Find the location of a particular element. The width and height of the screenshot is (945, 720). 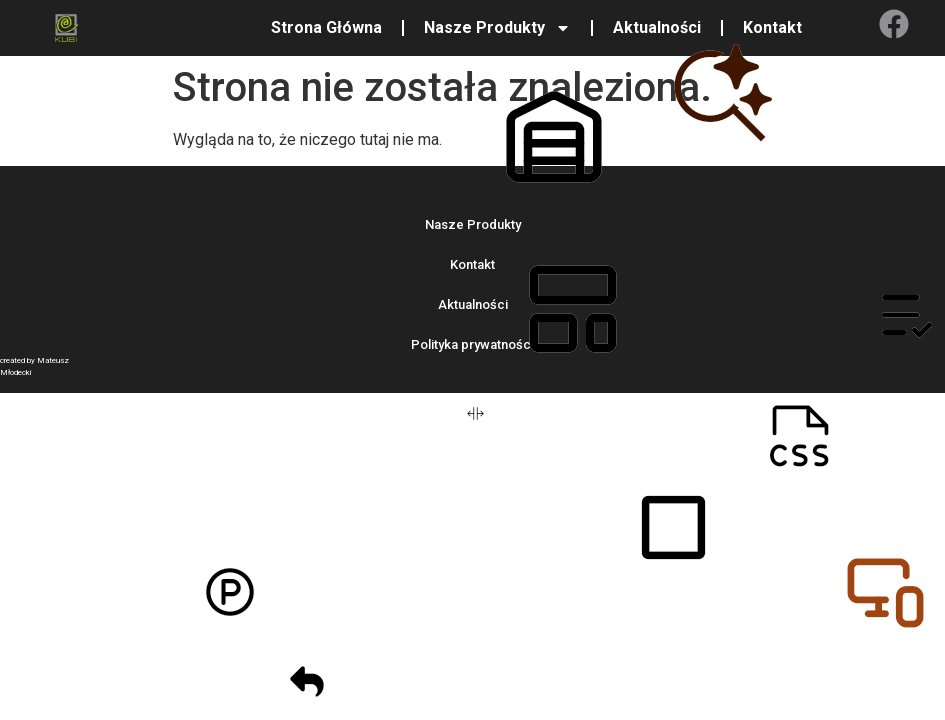

stop media playback is located at coordinates (673, 527).